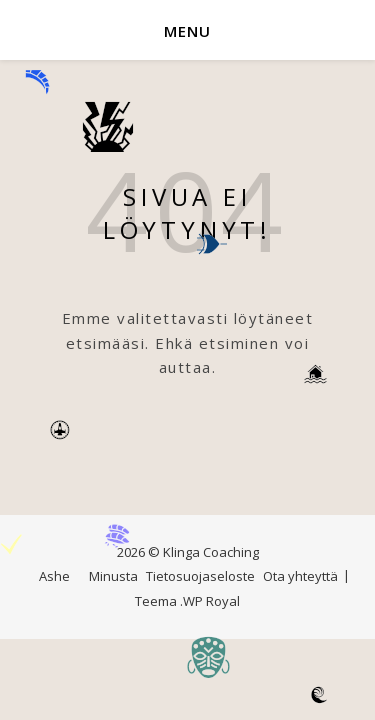 This screenshot has height=720, width=375. Describe the element at coordinates (315, 373) in the screenshot. I see `indicates flood warning or alert` at that location.